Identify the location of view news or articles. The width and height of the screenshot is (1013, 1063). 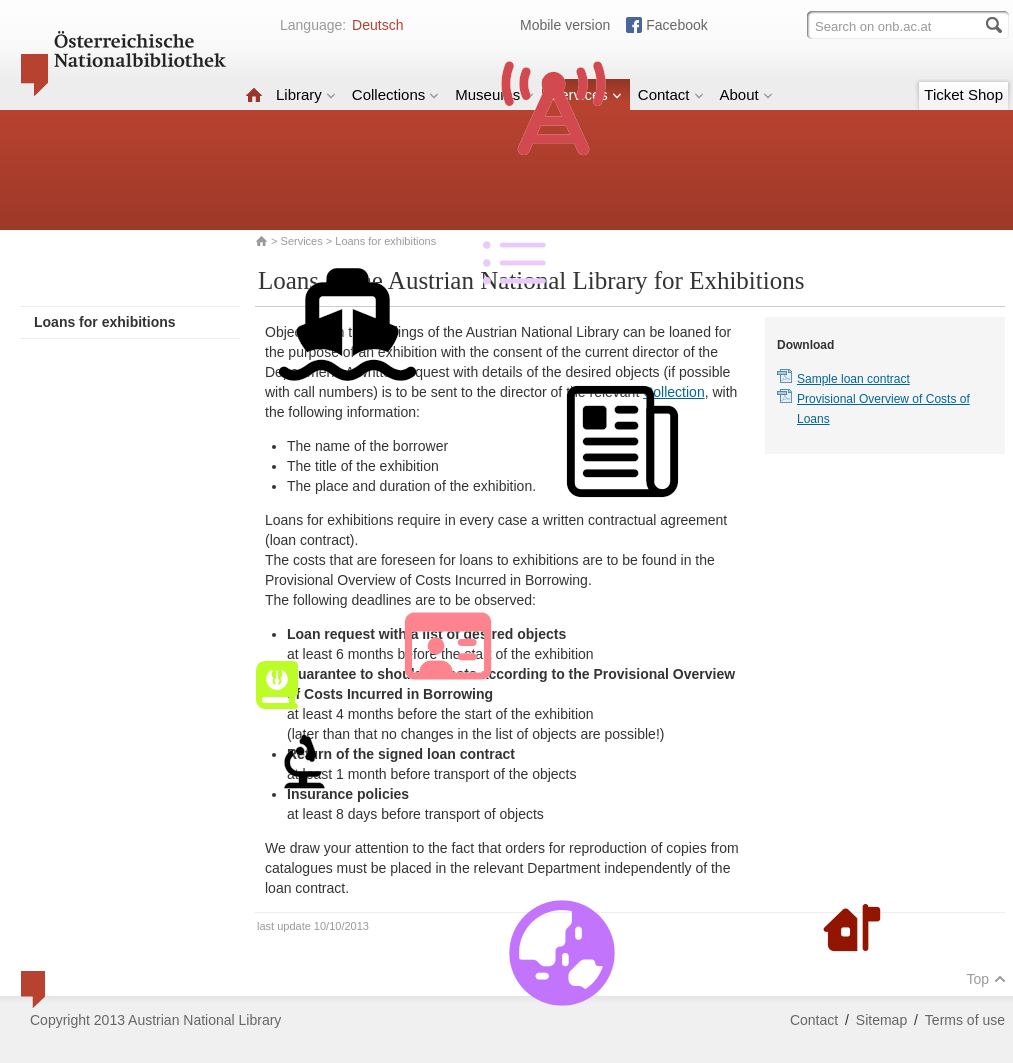
(622, 441).